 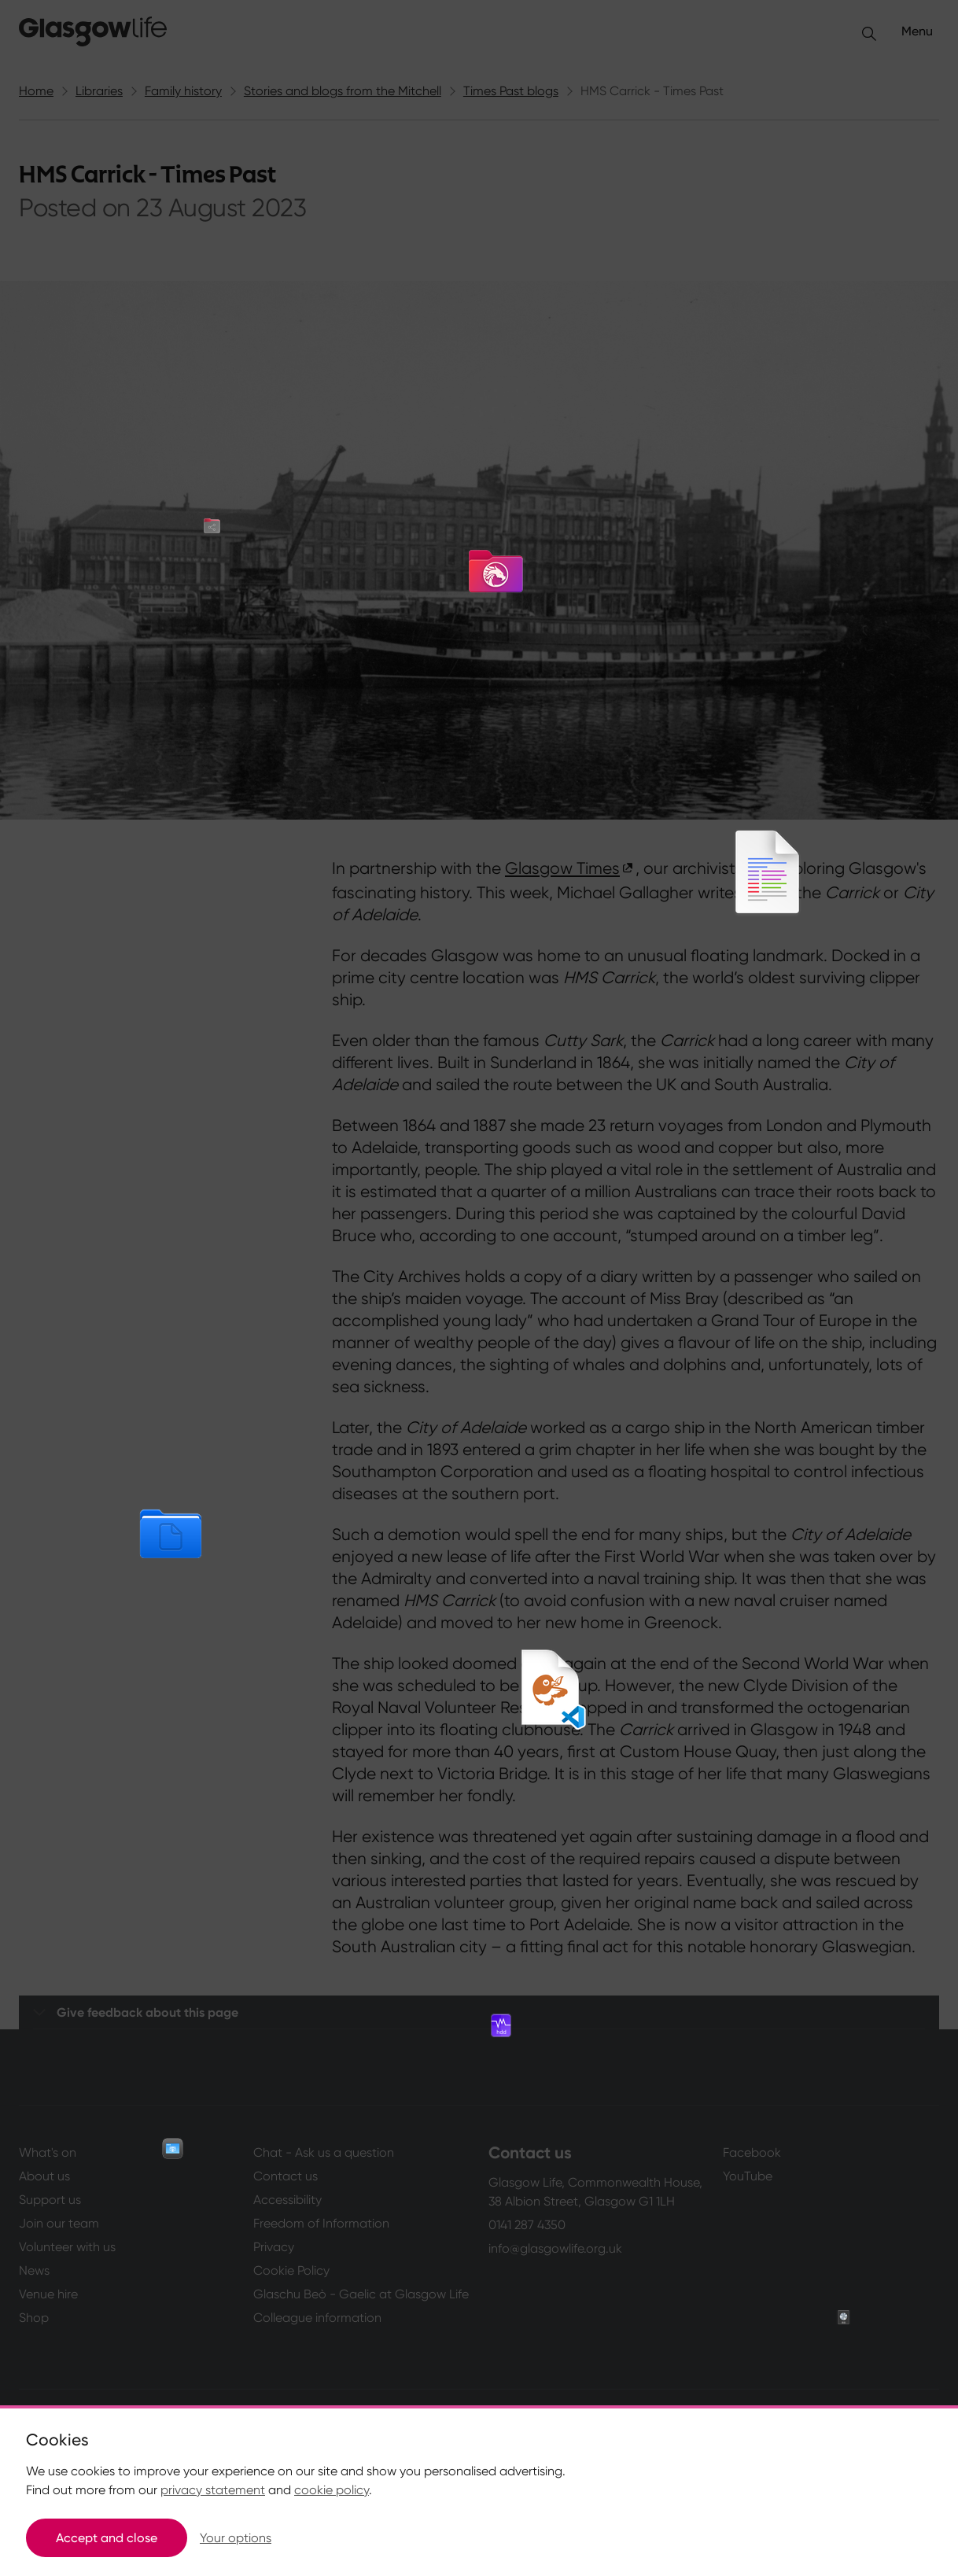 I want to click on a script or code file, so click(x=767, y=873).